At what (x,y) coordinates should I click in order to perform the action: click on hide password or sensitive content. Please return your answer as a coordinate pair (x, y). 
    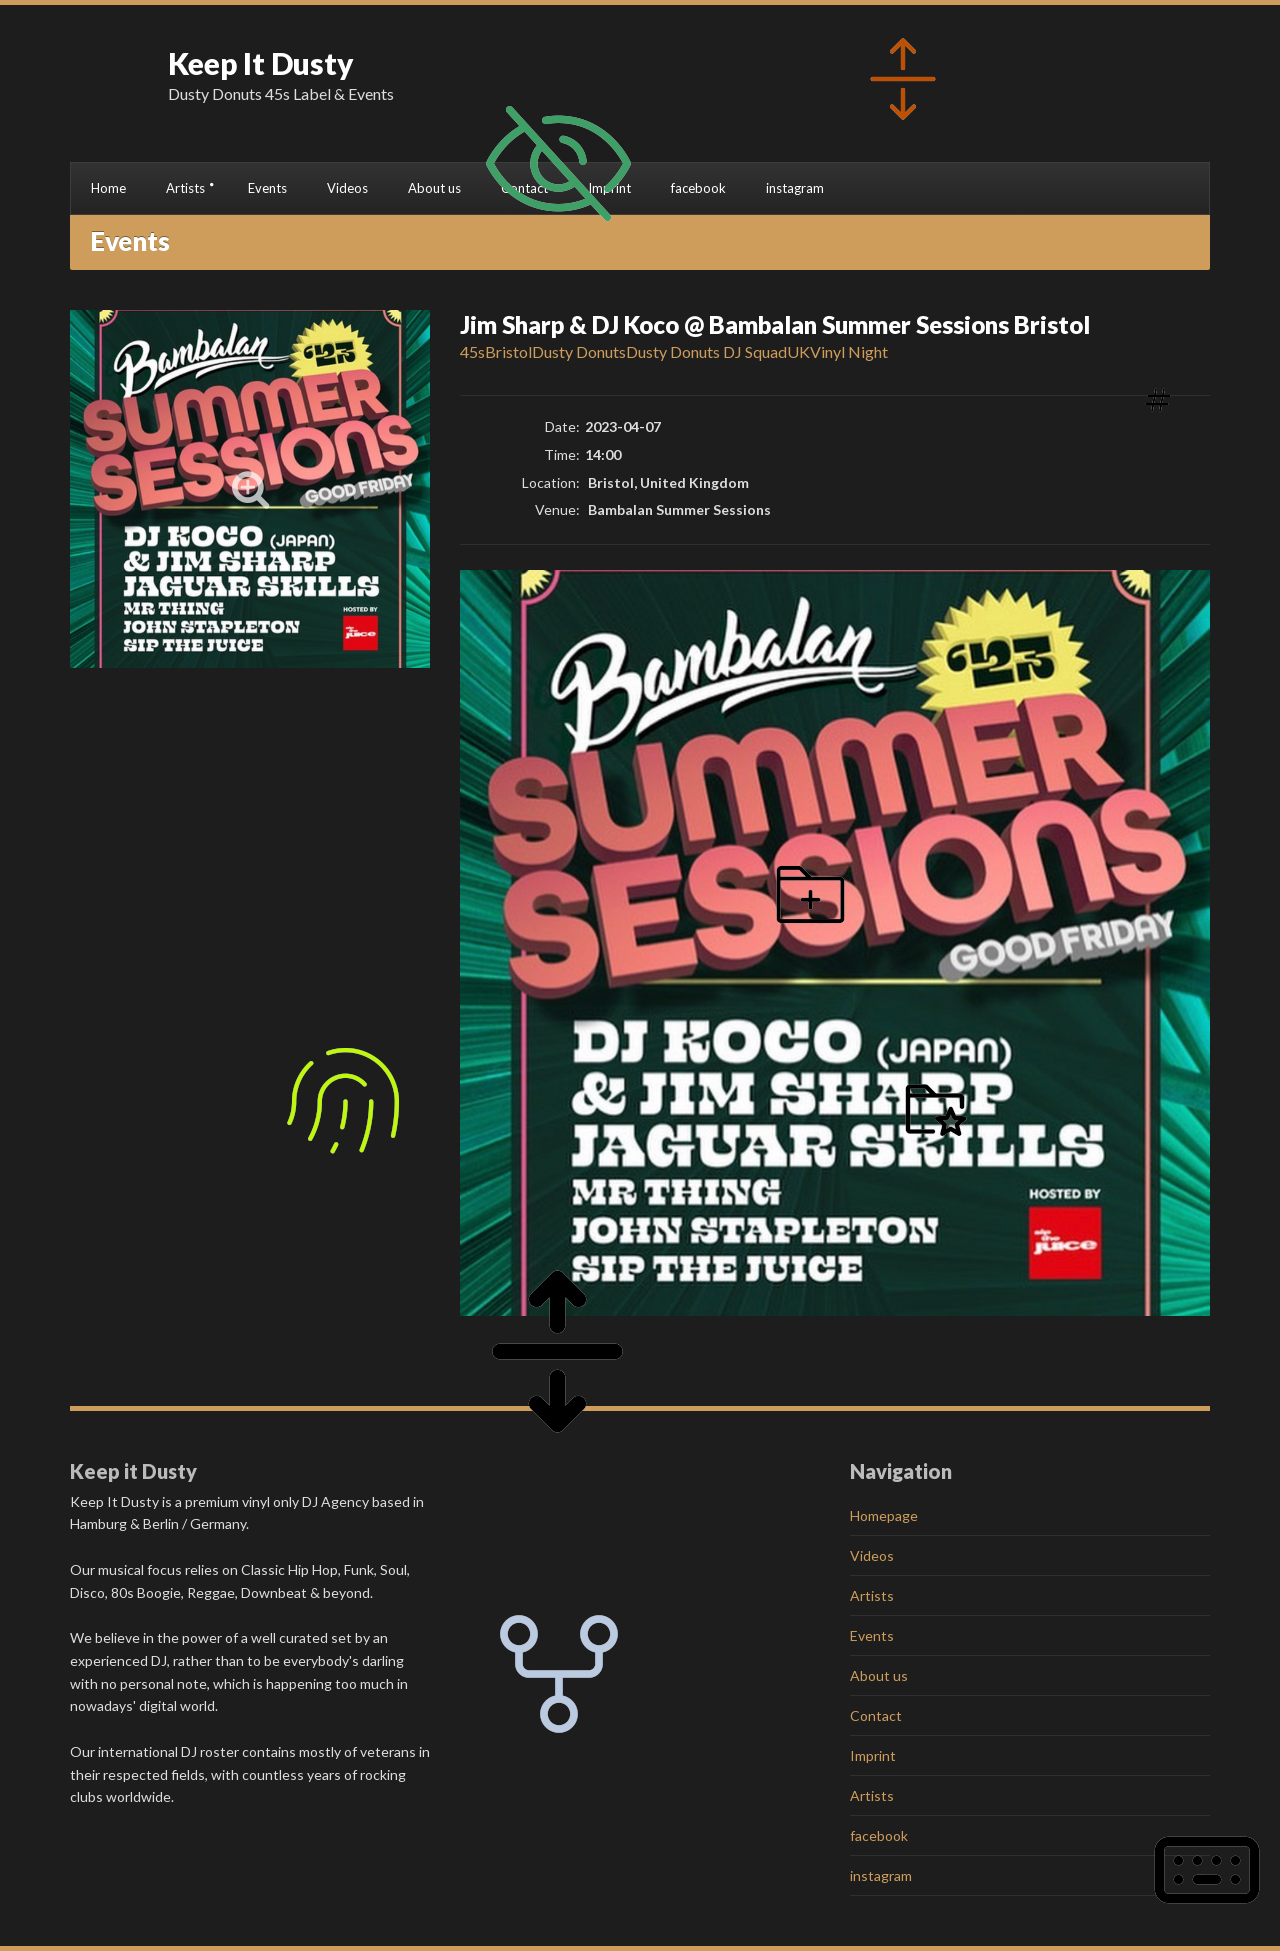
    Looking at the image, I should click on (558, 163).